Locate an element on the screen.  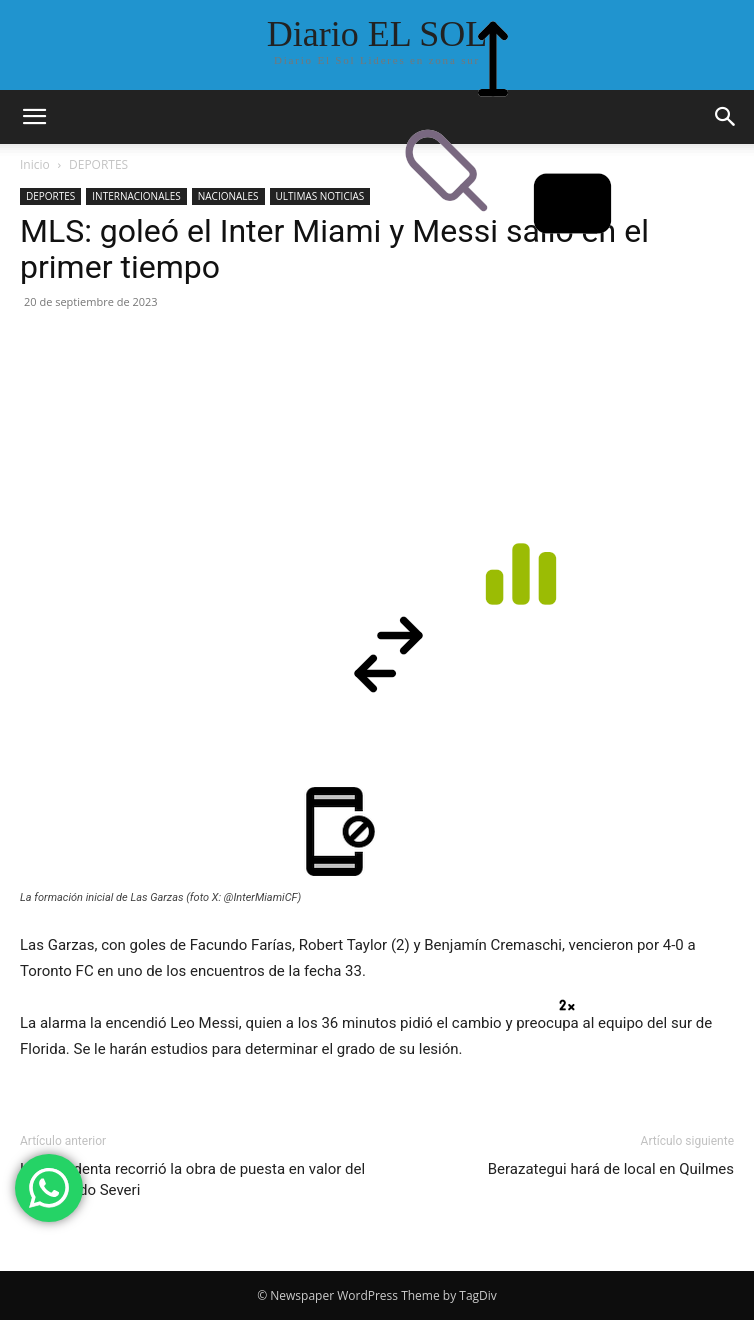
swap or exchange items is located at coordinates (388, 654).